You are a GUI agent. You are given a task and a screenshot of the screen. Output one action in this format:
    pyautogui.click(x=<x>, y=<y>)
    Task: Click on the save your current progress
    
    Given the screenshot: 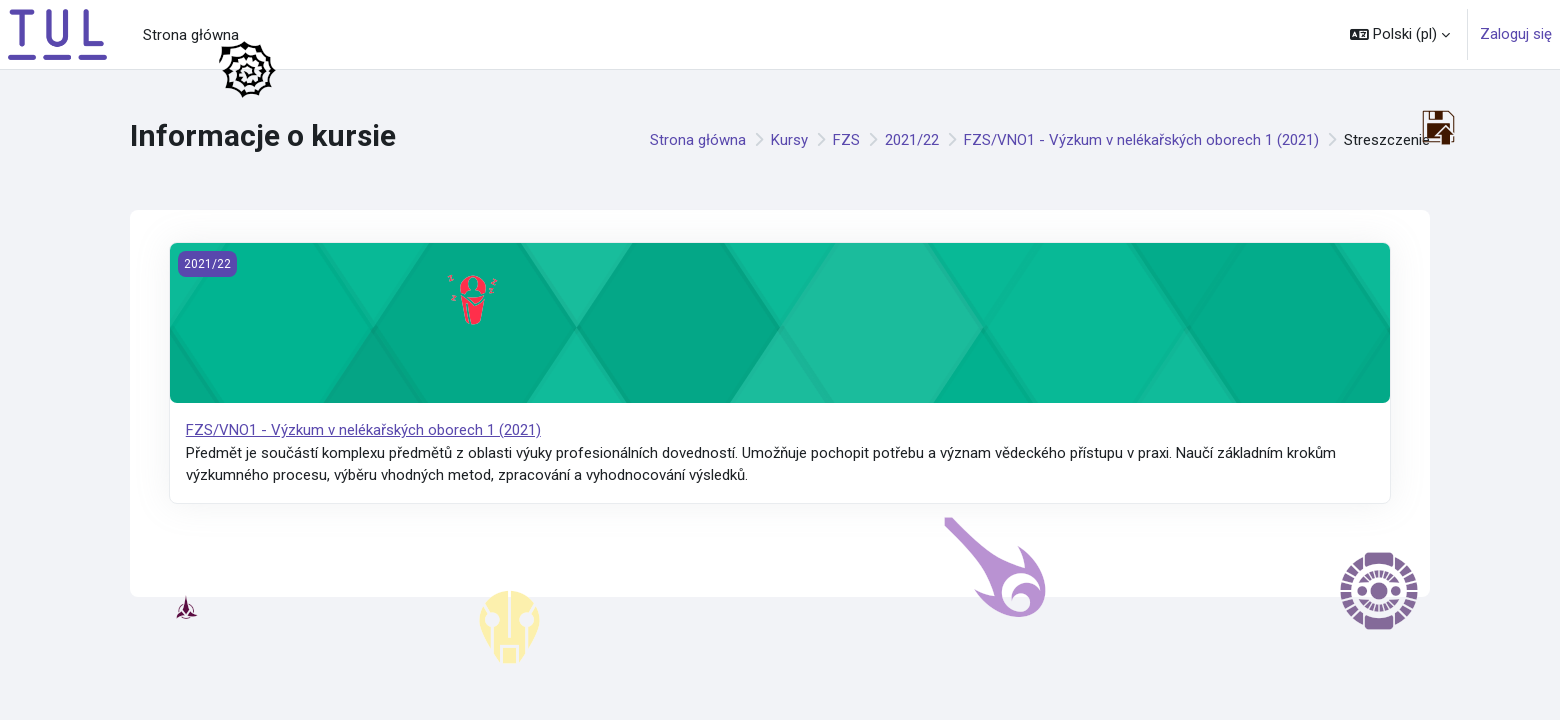 What is the action you would take?
    pyautogui.click(x=1438, y=126)
    